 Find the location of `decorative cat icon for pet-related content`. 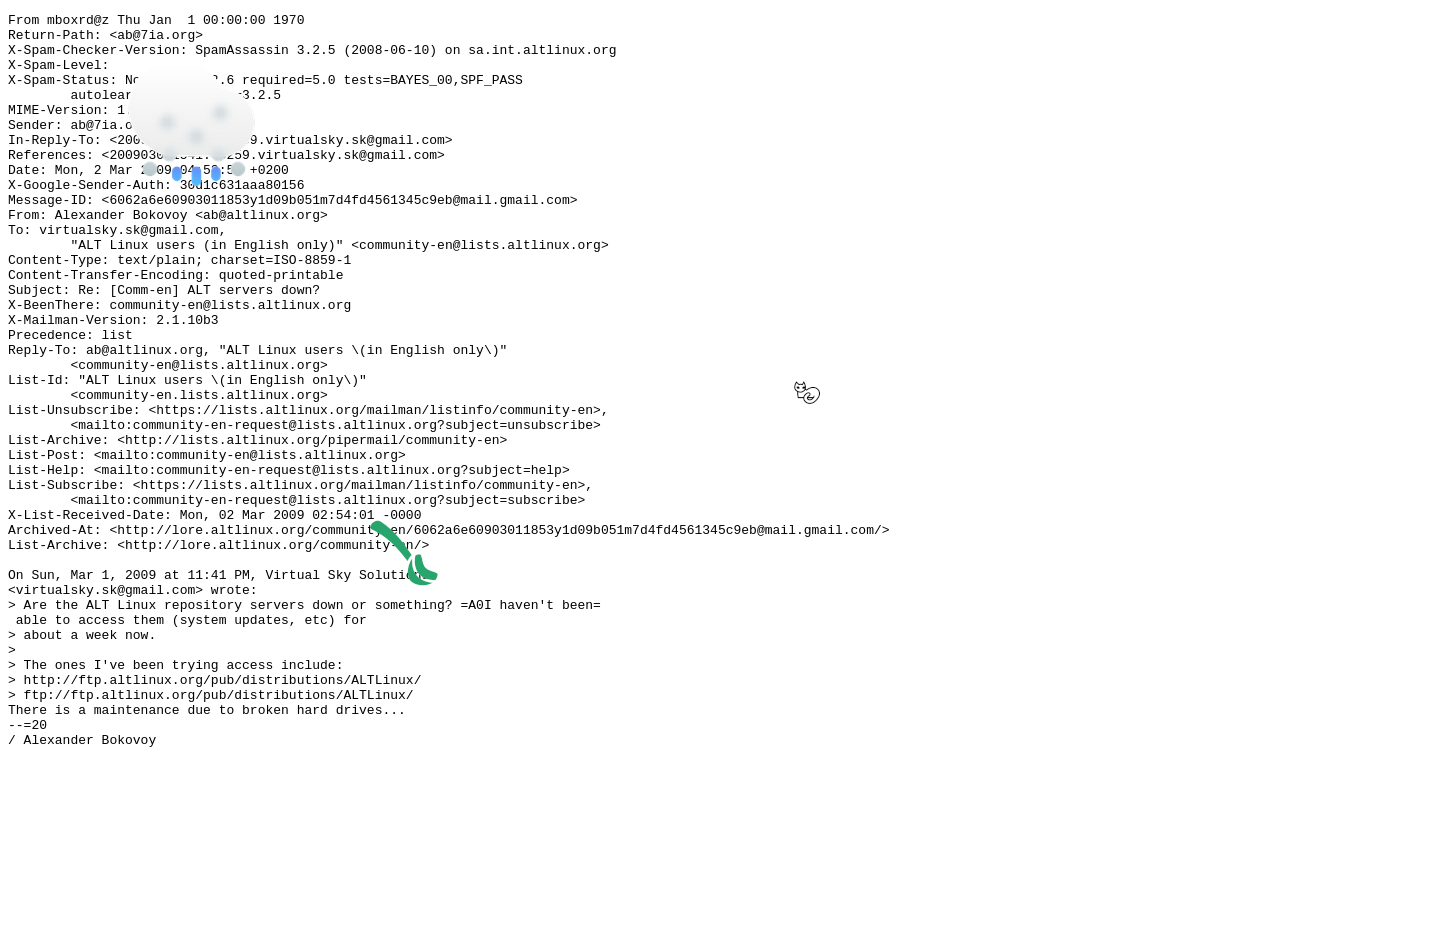

decorative cat icon for pet-related content is located at coordinates (807, 392).